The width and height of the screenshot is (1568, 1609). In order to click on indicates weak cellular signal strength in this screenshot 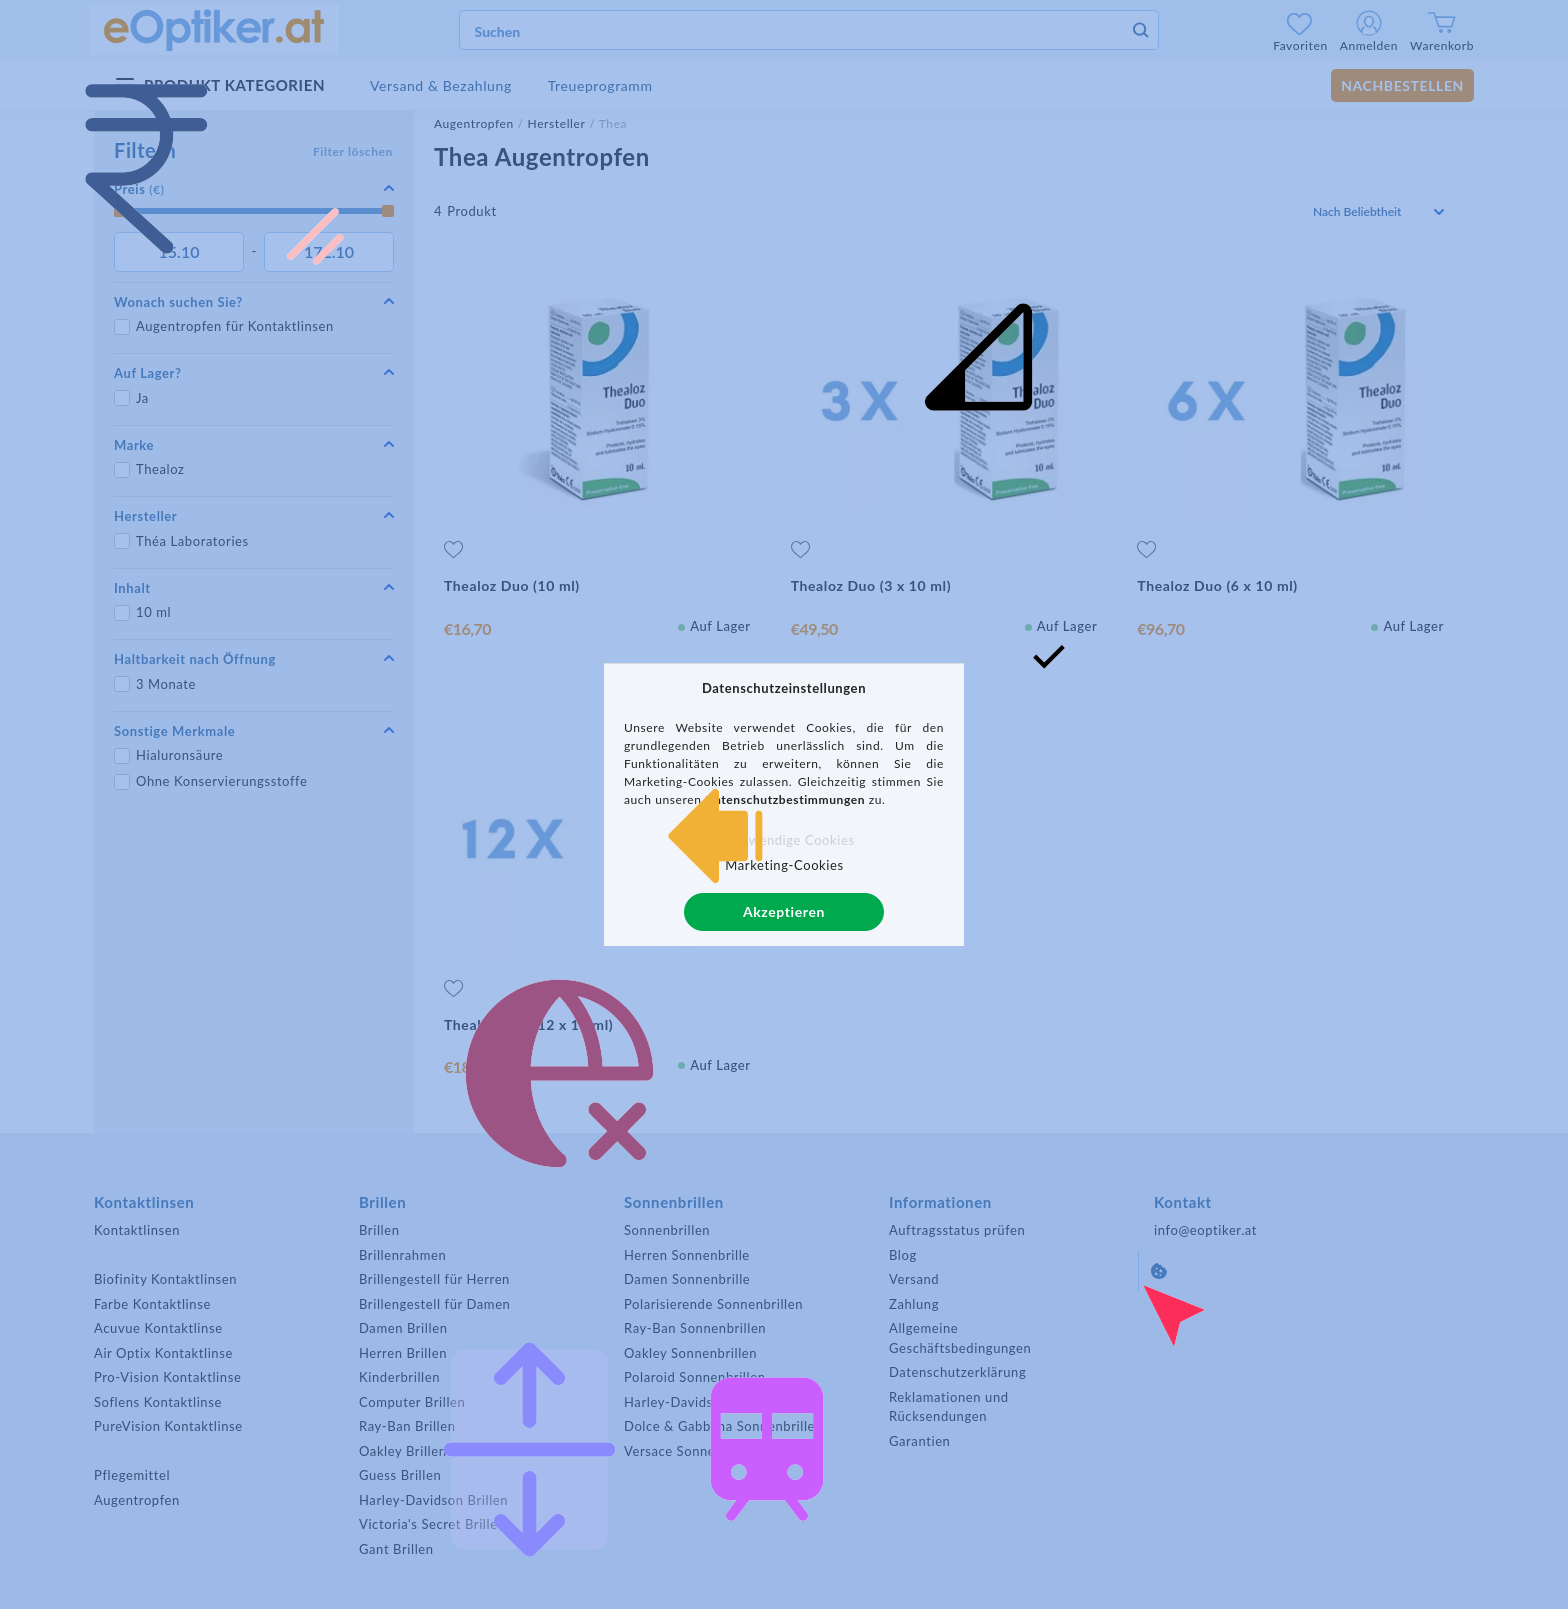, I will do `click(987, 361)`.